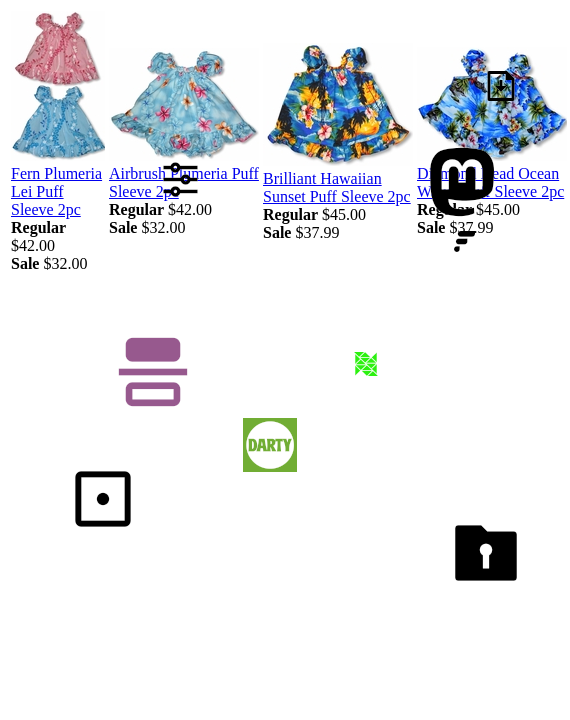 The width and height of the screenshot is (570, 720). What do you see at coordinates (270, 445) in the screenshot?
I see `Darty retail store app or website` at bounding box center [270, 445].